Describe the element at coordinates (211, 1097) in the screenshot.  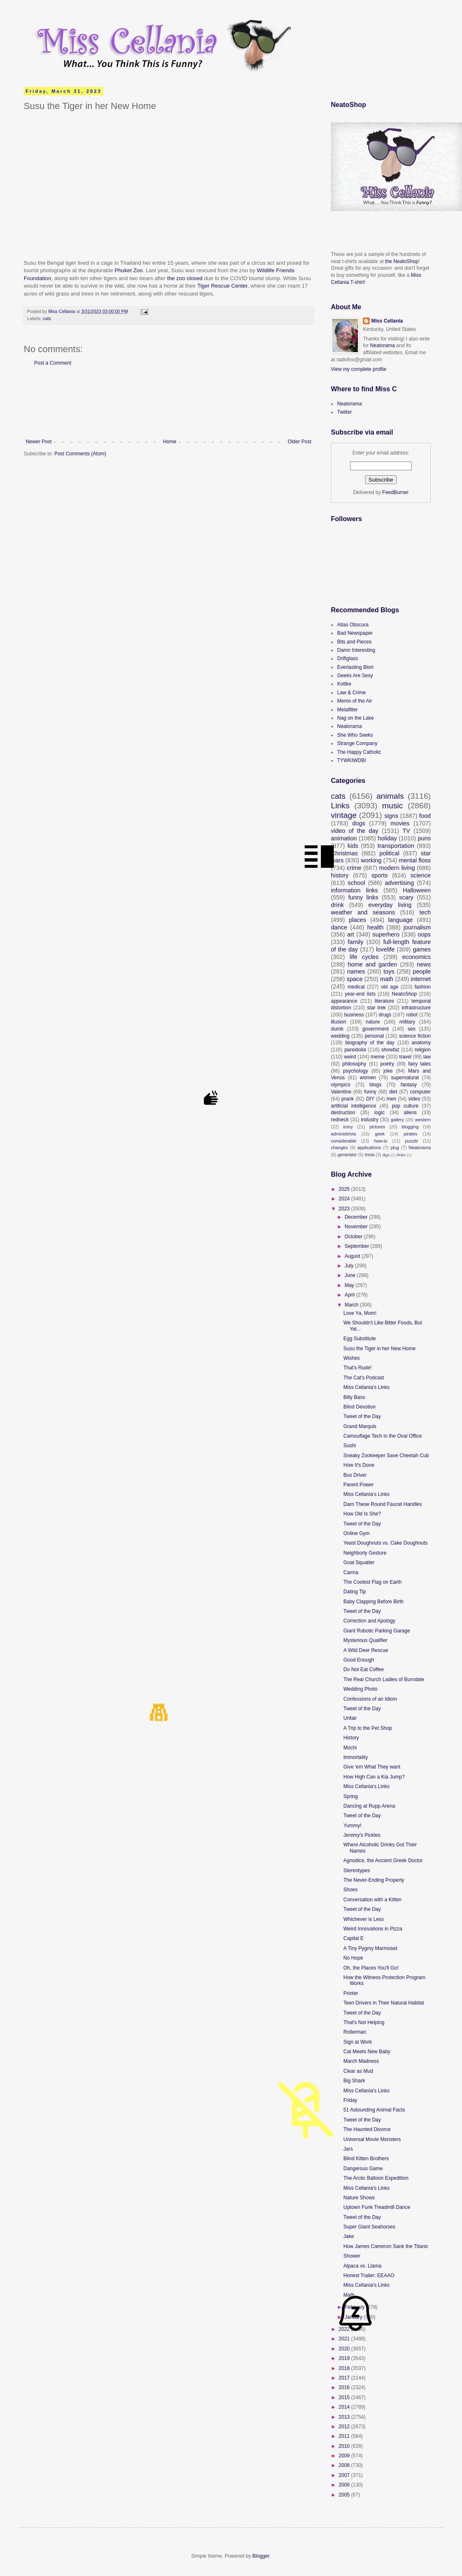
I see `activate hand dryer` at that location.